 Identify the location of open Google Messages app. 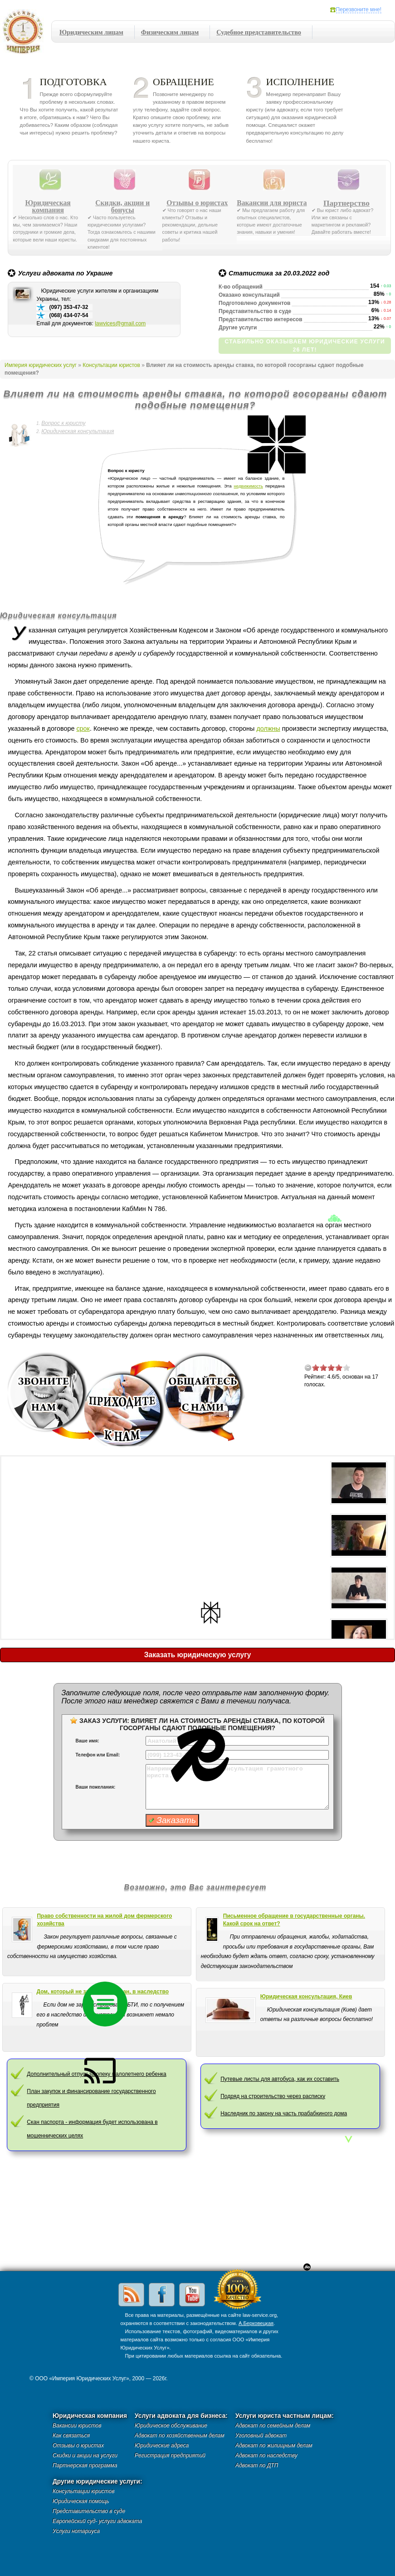
(105, 2004).